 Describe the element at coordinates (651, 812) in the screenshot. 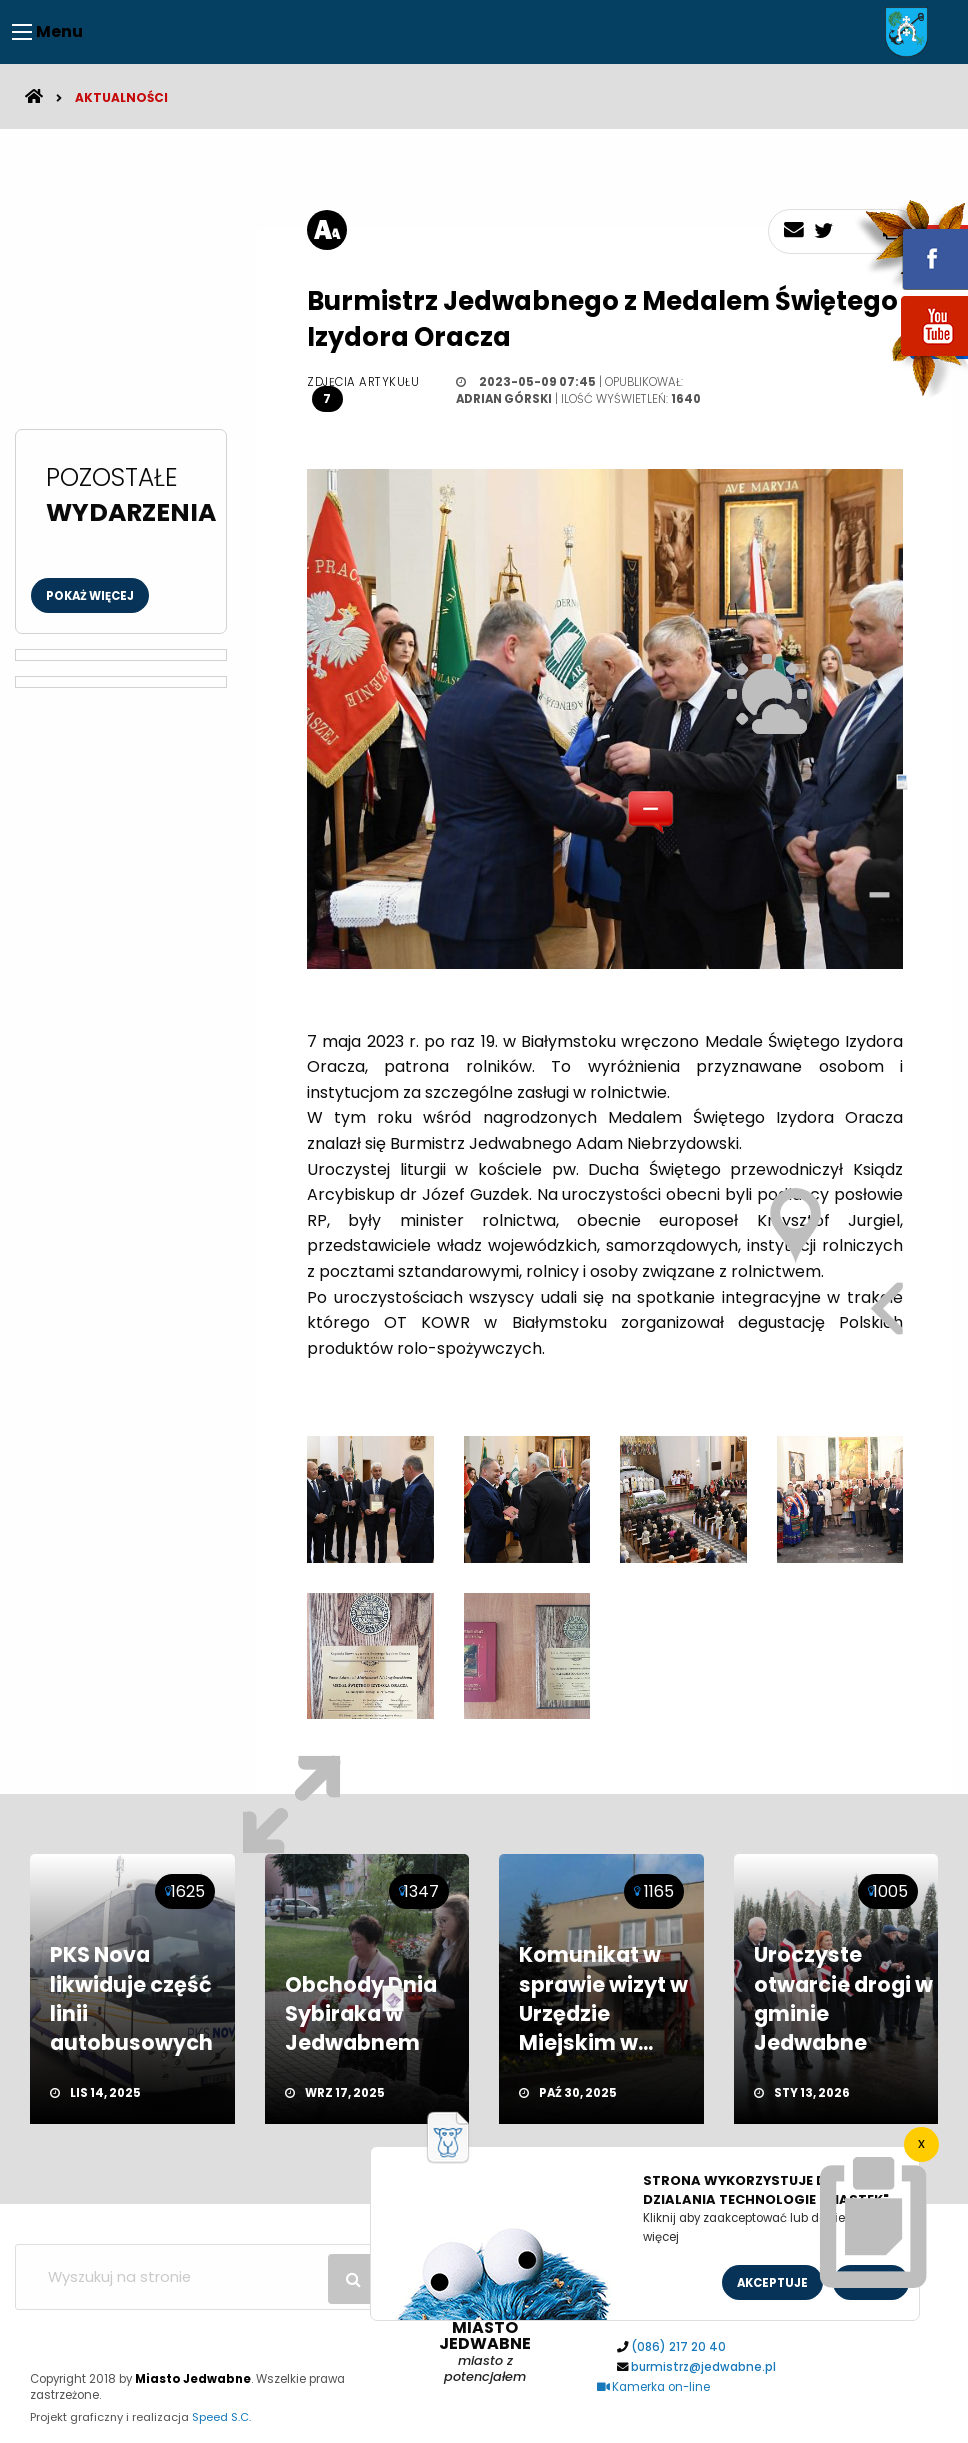

I see `user status: busy or do not disturb` at that location.